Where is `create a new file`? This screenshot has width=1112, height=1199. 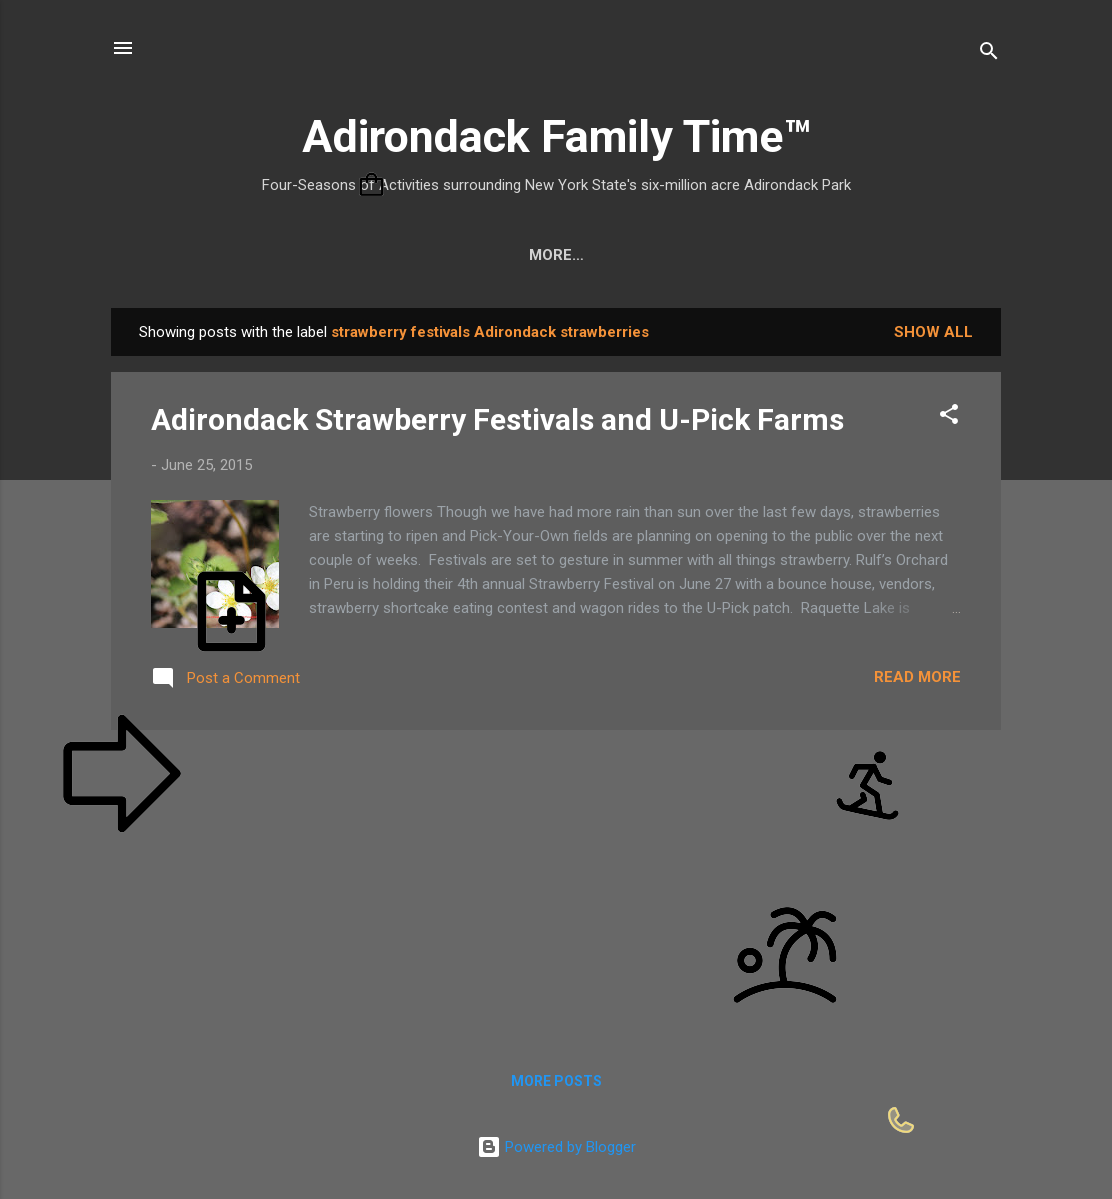
create a new file is located at coordinates (231, 611).